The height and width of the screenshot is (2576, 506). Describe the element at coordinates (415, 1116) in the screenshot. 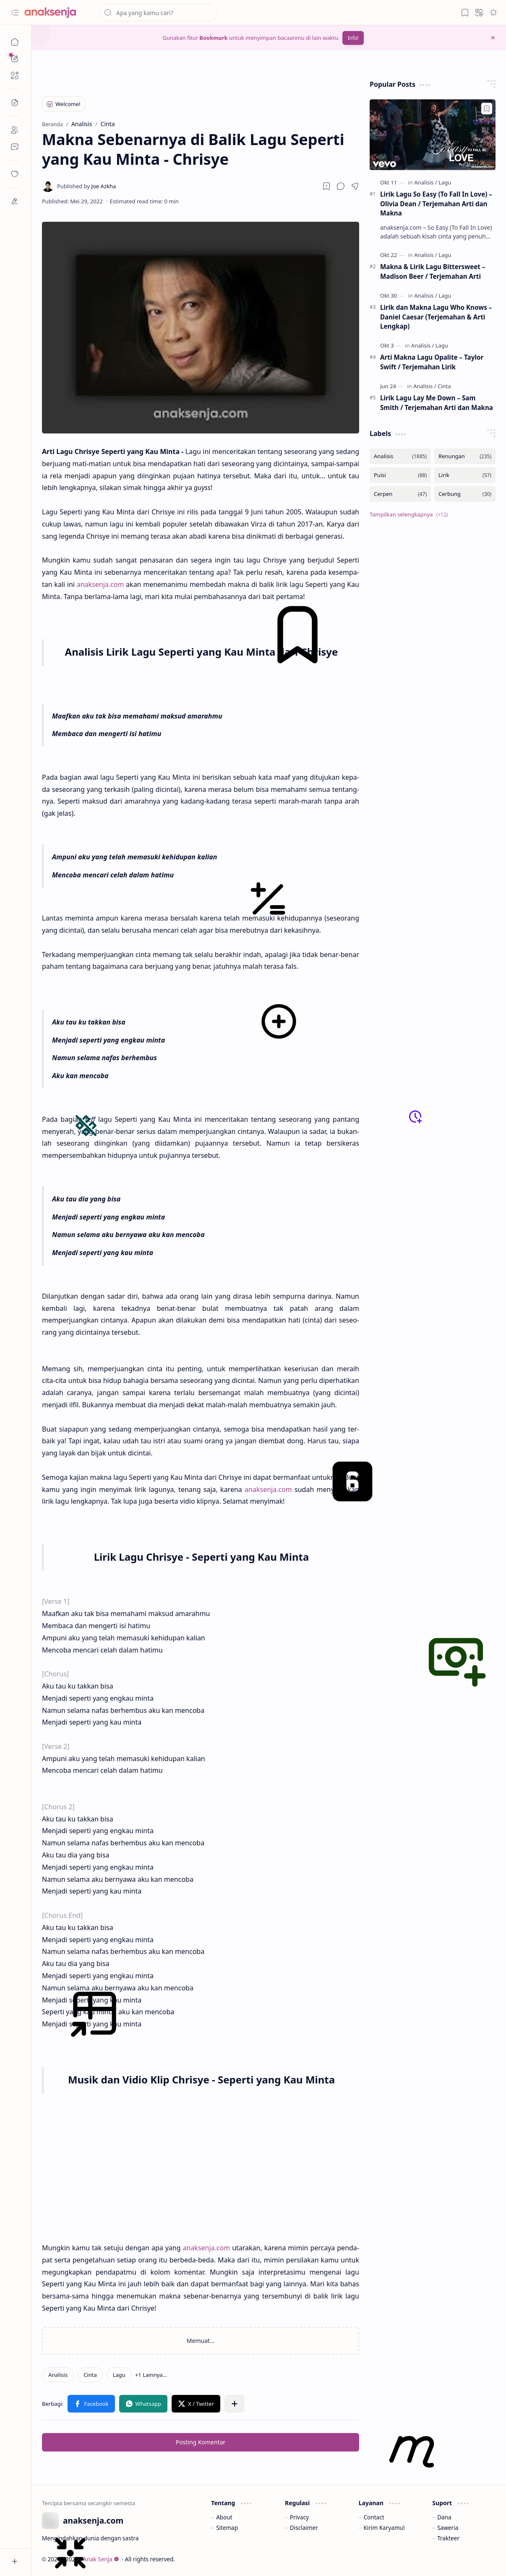

I see `add a new timer or alarm` at that location.